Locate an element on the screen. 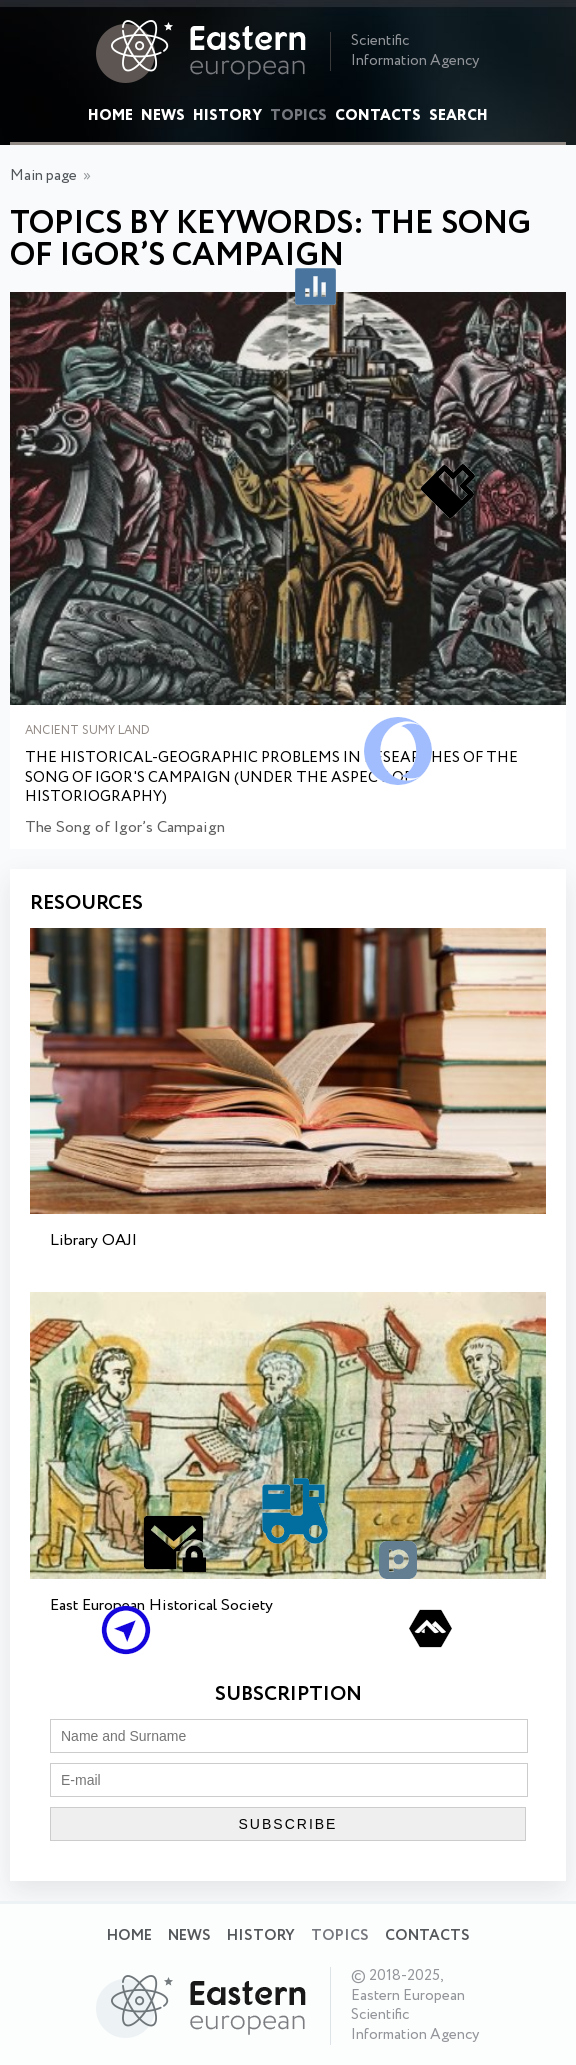  access brush or painting tools is located at coordinates (449, 489).